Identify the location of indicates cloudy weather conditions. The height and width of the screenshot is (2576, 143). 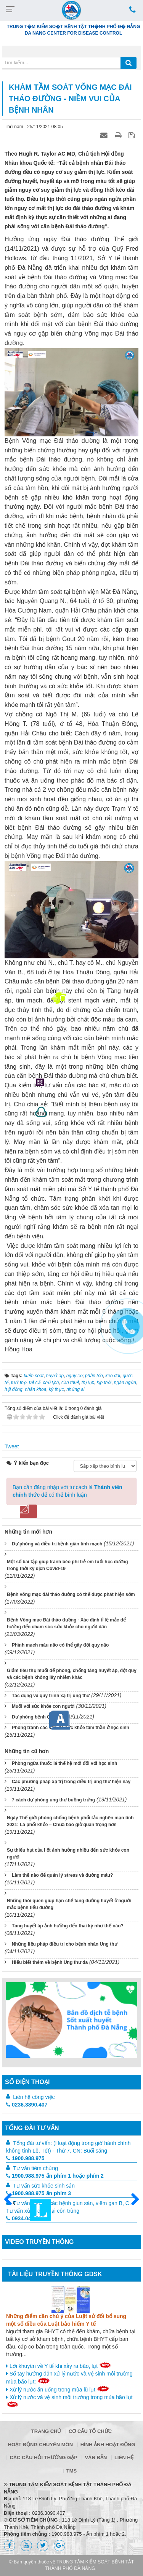
(41, 1112).